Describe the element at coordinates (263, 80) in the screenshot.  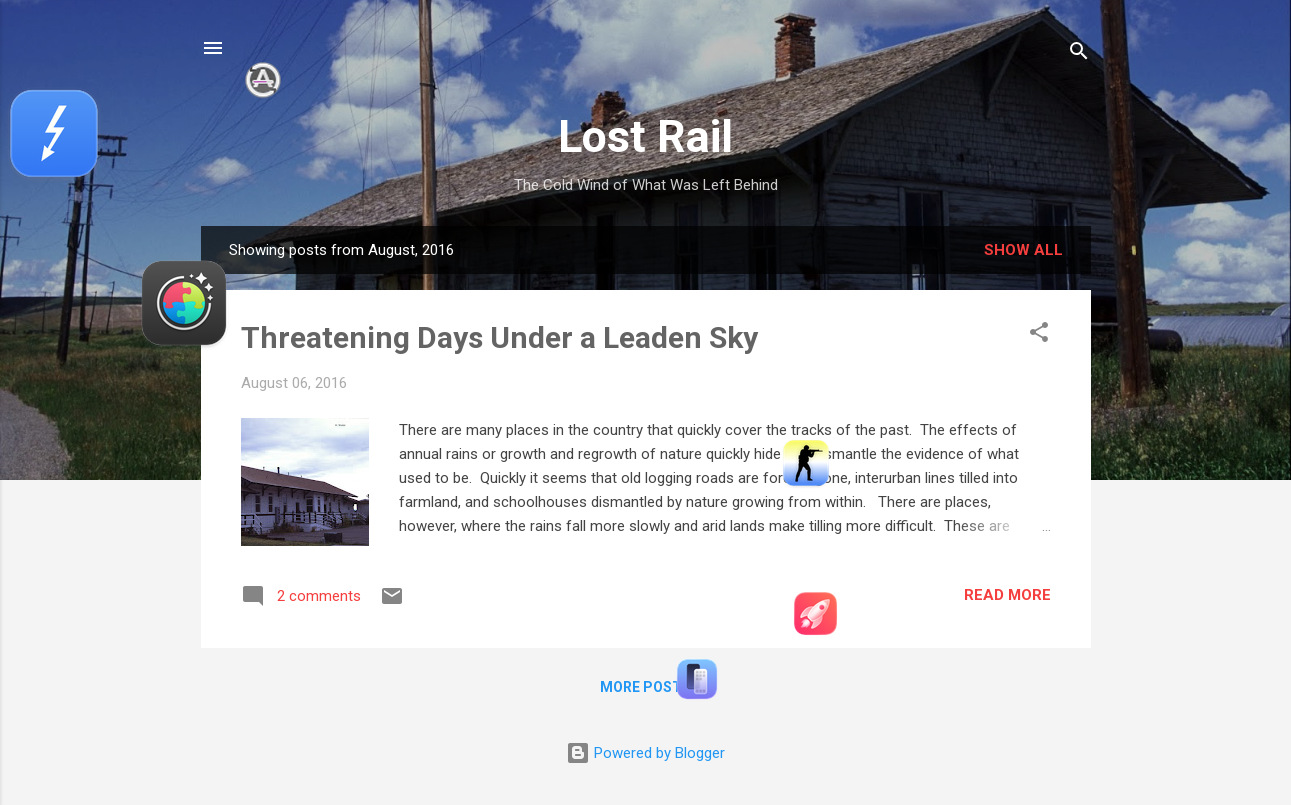
I see `open the software updater application` at that location.